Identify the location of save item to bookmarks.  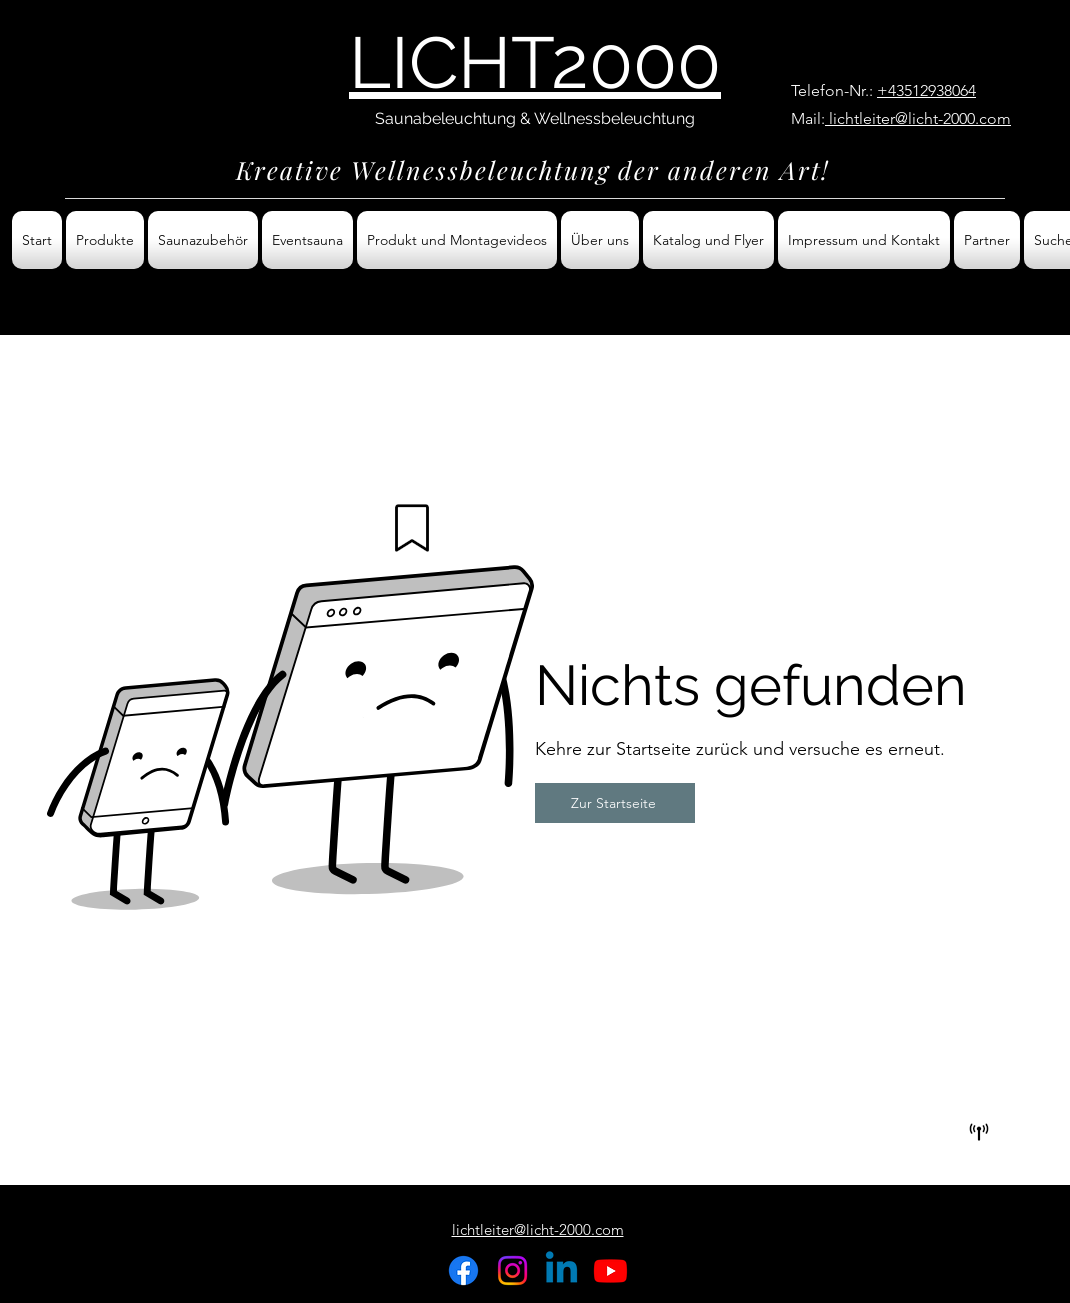
(412, 527).